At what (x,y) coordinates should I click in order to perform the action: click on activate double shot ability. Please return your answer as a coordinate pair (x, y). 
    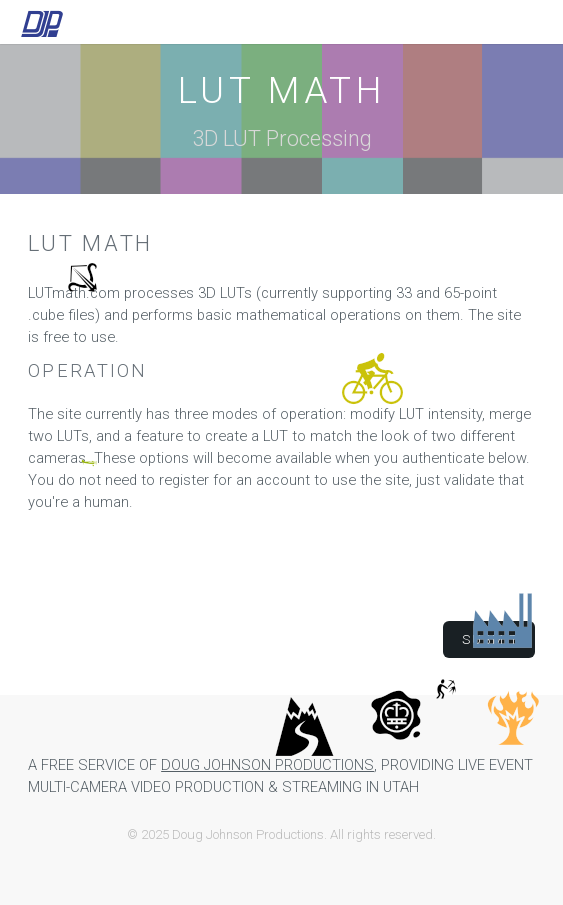
    Looking at the image, I should click on (82, 277).